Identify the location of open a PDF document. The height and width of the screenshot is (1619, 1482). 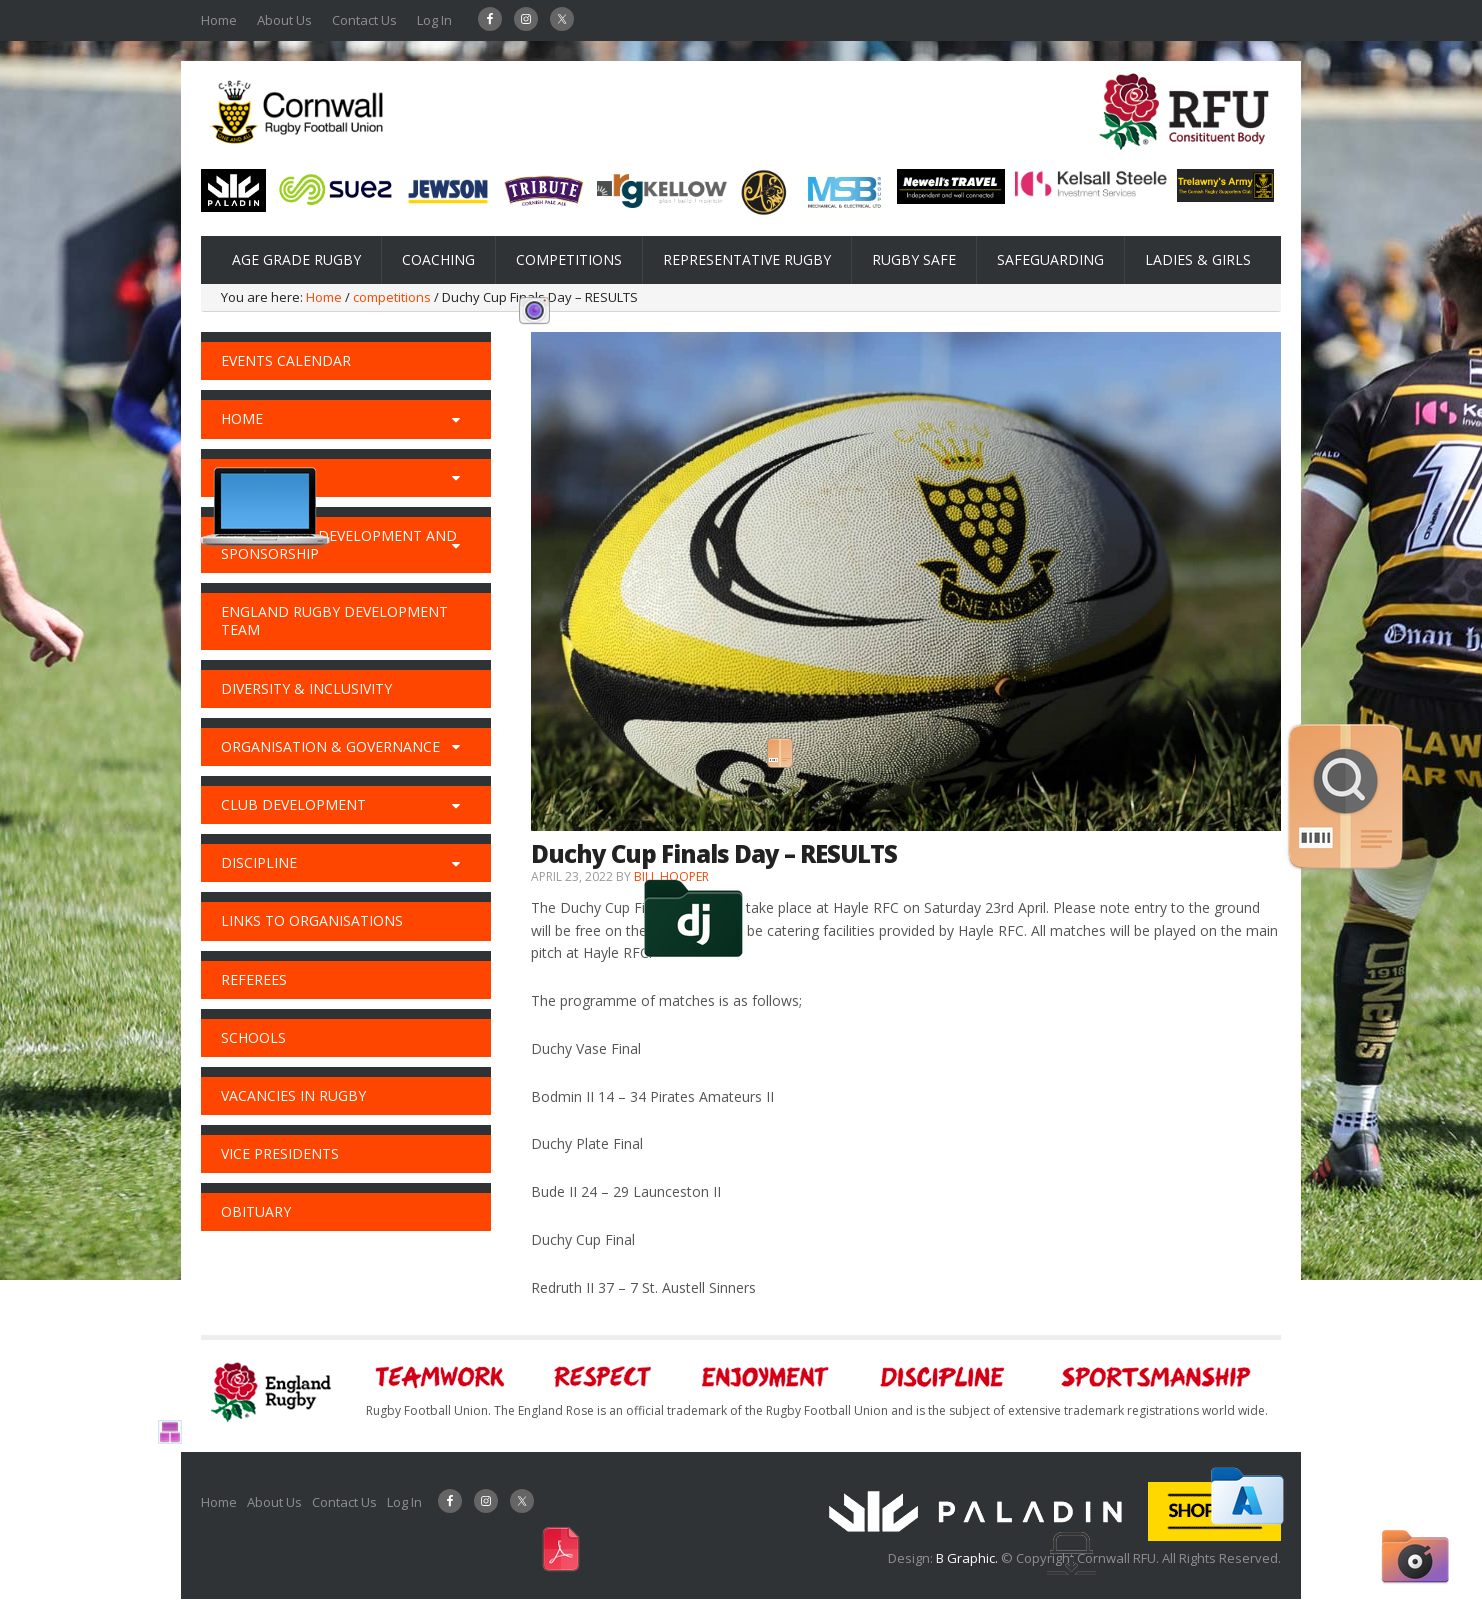
(561, 1549).